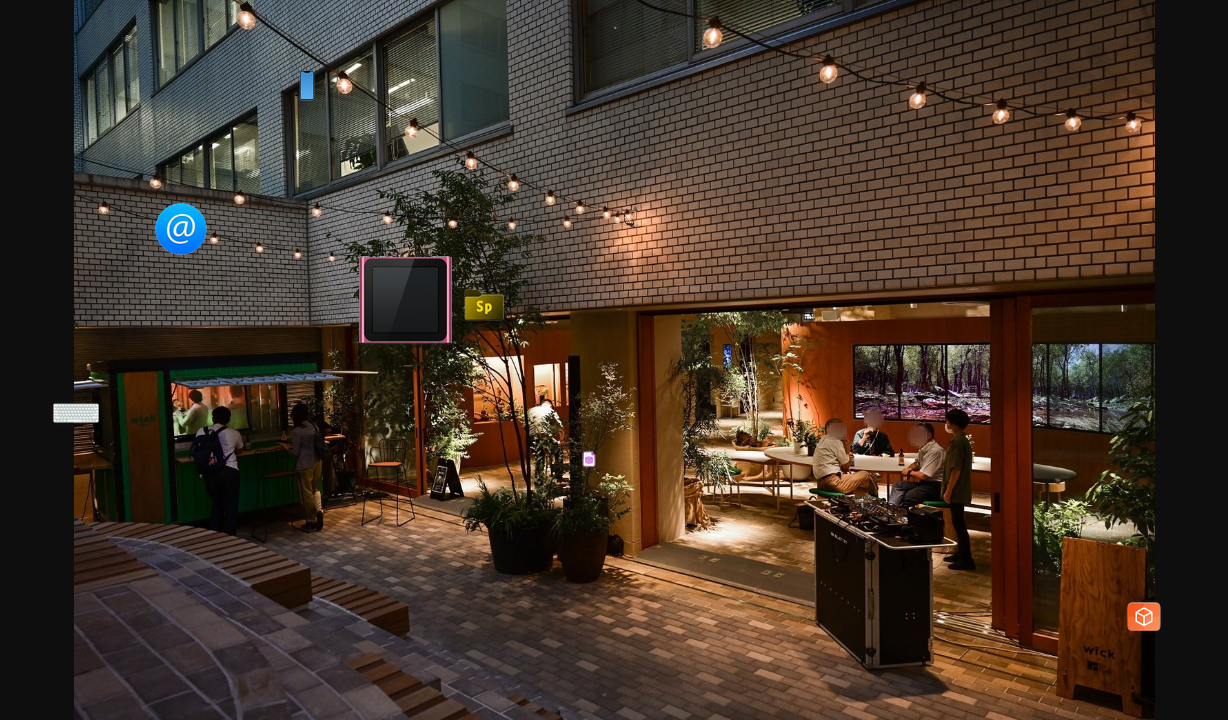 The width and height of the screenshot is (1228, 720). I want to click on open folder containing adobe spark projects, so click(484, 306).